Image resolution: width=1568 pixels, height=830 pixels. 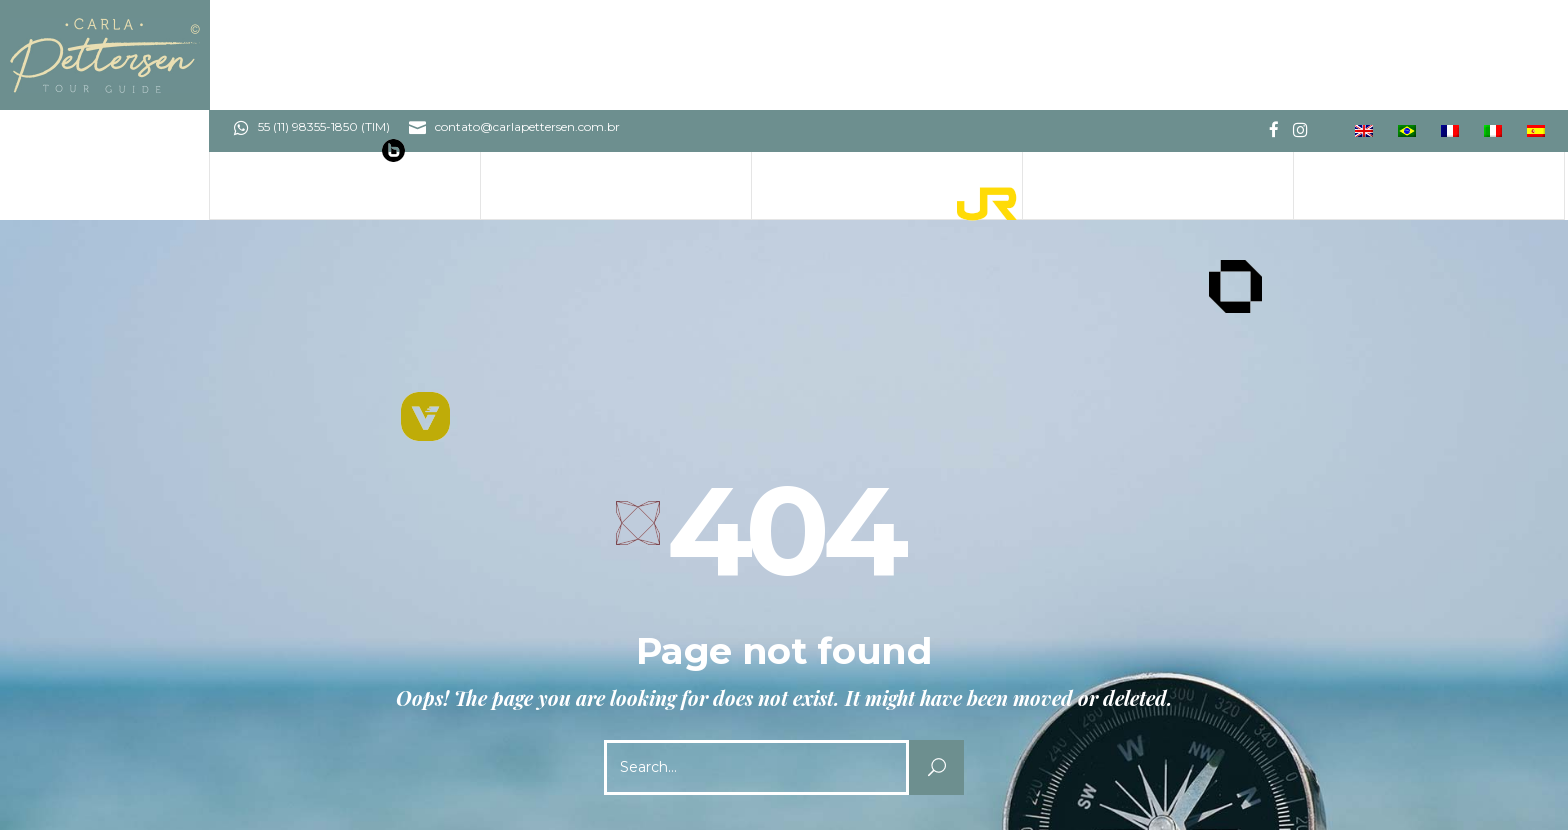 What do you see at coordinates (393, 150) in the screenshot?
I see `open BigBlueButton video conferencing app` at bounding box center [393, 150].